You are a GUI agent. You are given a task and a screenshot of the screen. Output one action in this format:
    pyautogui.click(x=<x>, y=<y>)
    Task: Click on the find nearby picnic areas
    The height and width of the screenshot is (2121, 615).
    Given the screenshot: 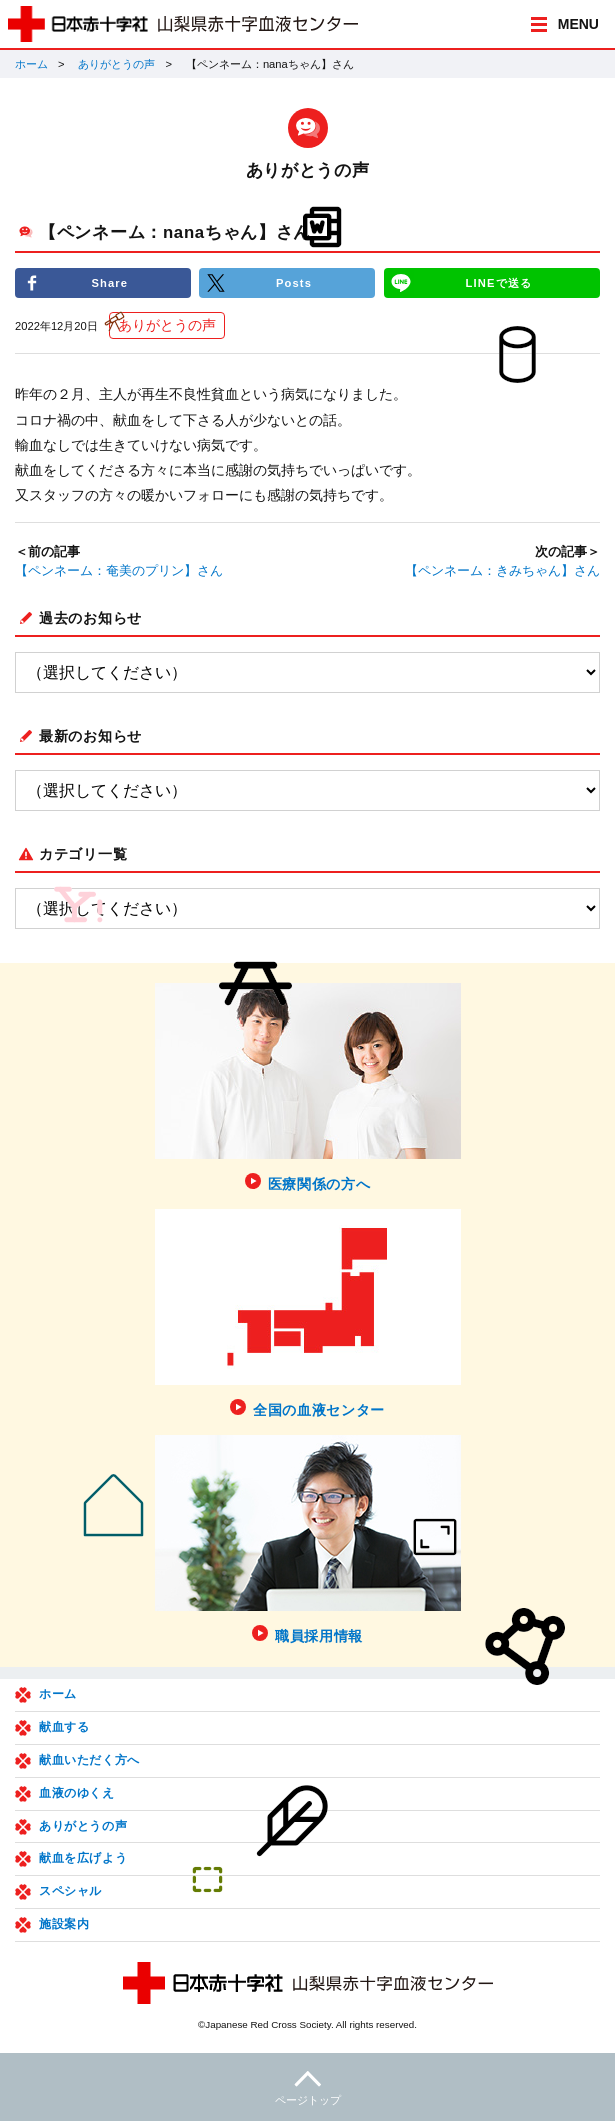 What is the action you would take?
    pyautogui.click(x=255, y=983)
    